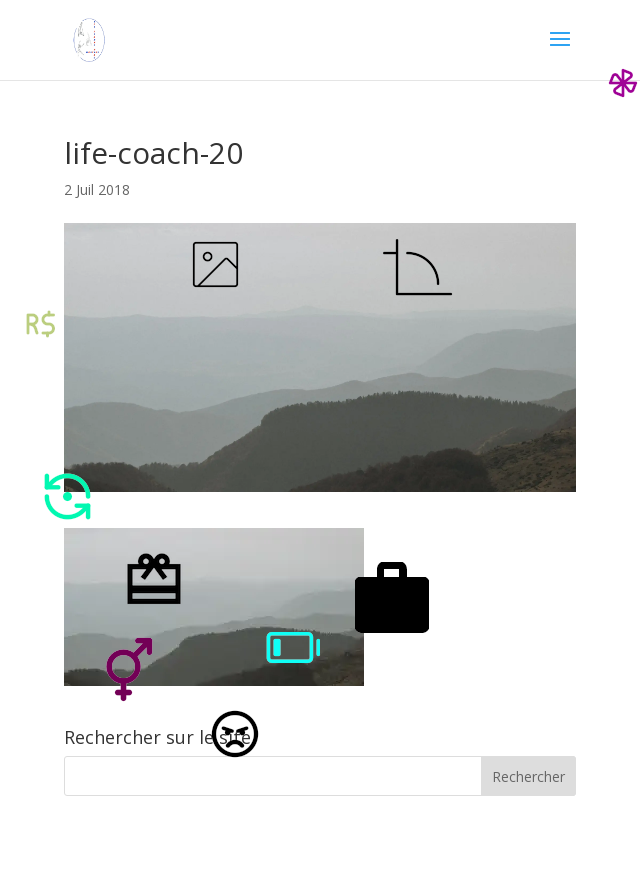 The height and width of the screenshot is (874, 640). What do you see at coordinates (235, 734) in the screenshot?
I see `express anger or frustration in a reaction` at bounding box center [235, 734].